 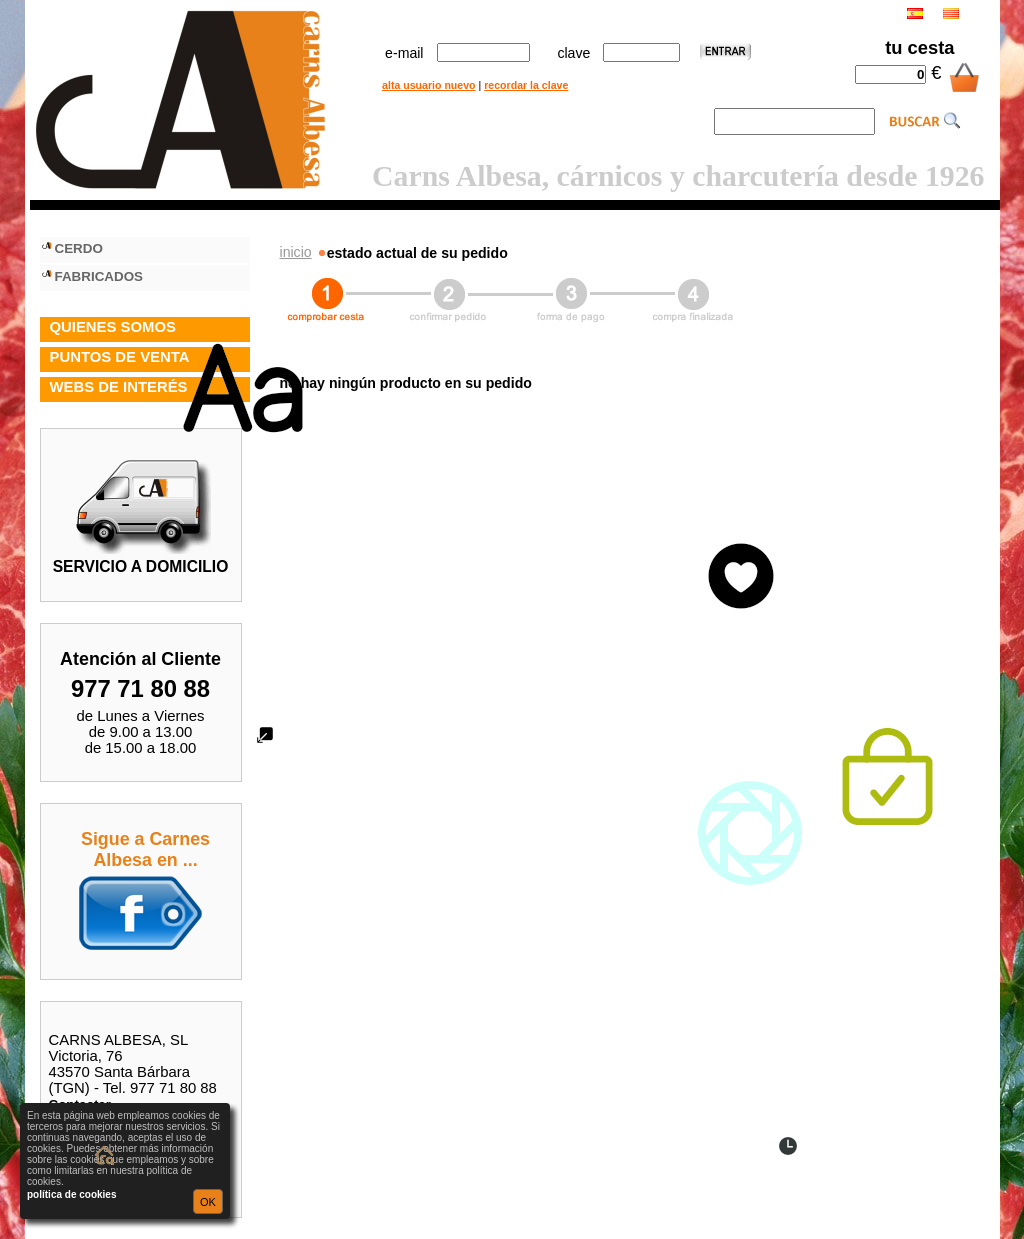 I want to click on collapse or minimize content, so click(x=265, y=735).